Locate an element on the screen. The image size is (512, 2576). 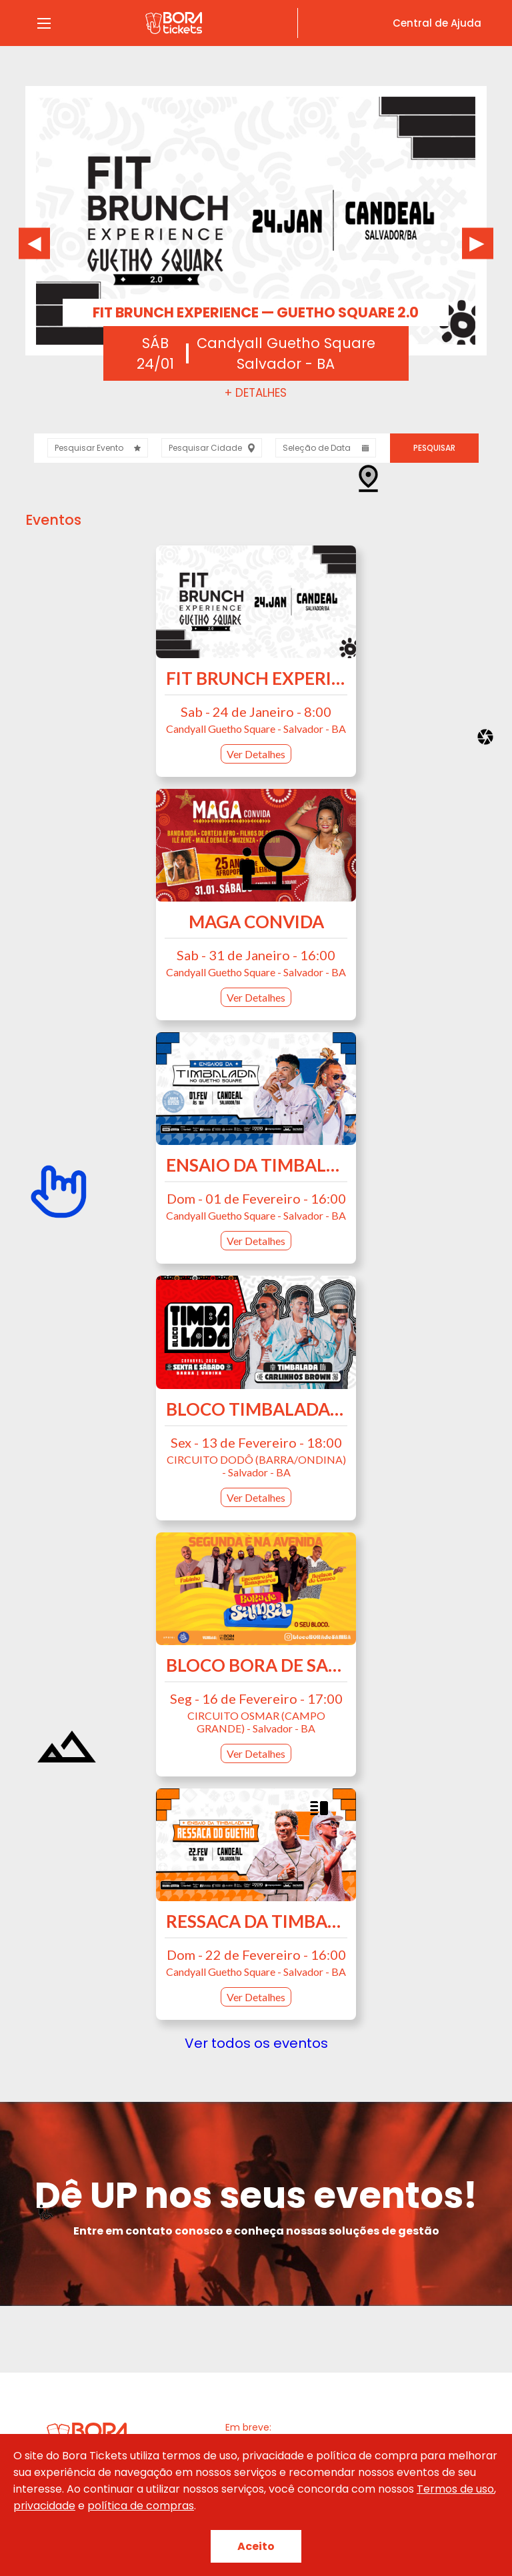
rock on or metal hand gesture is located at coordinates (59, 1190).